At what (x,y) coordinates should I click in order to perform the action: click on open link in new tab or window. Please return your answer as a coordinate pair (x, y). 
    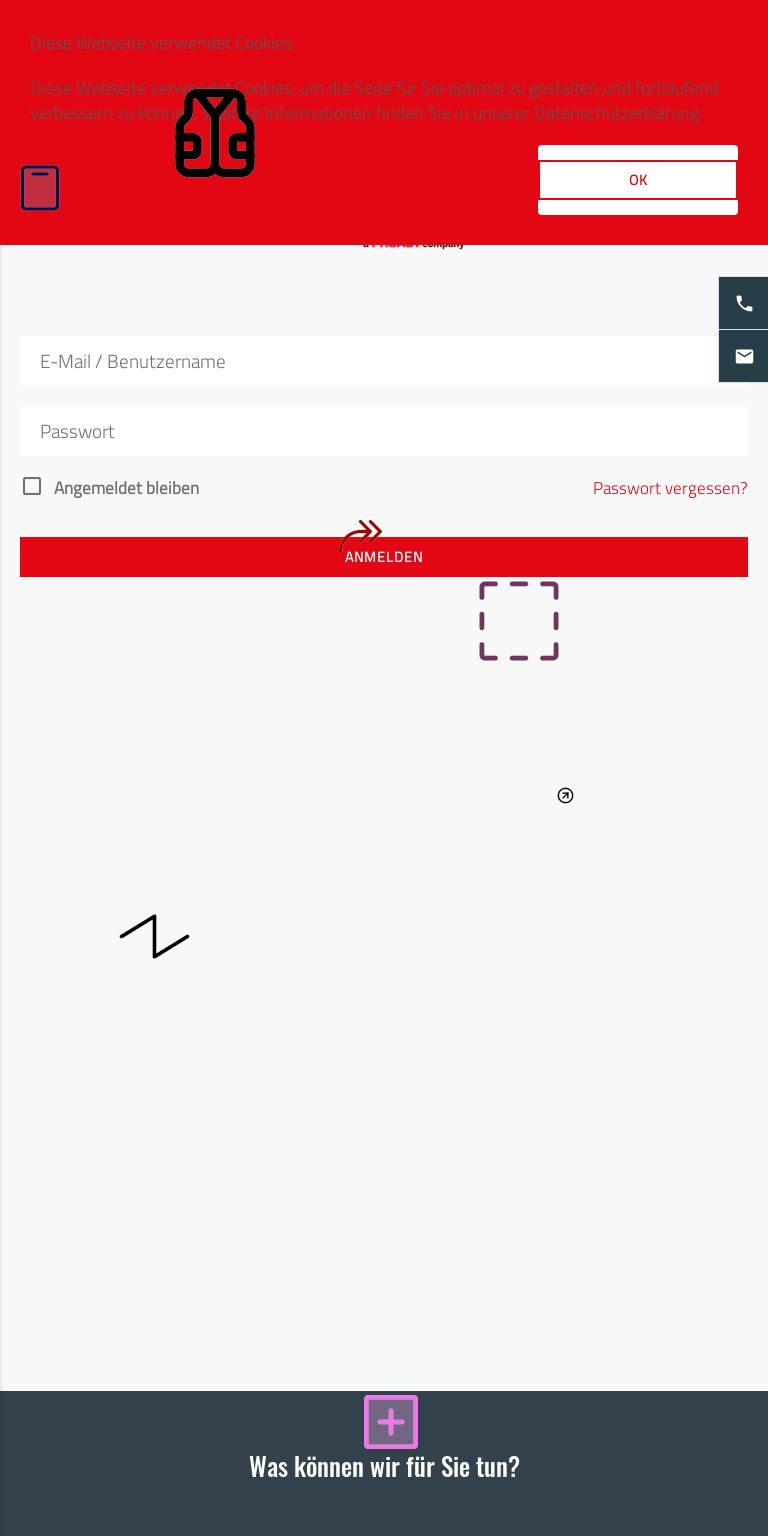
    Looking at the image, I should click on (565, 795).